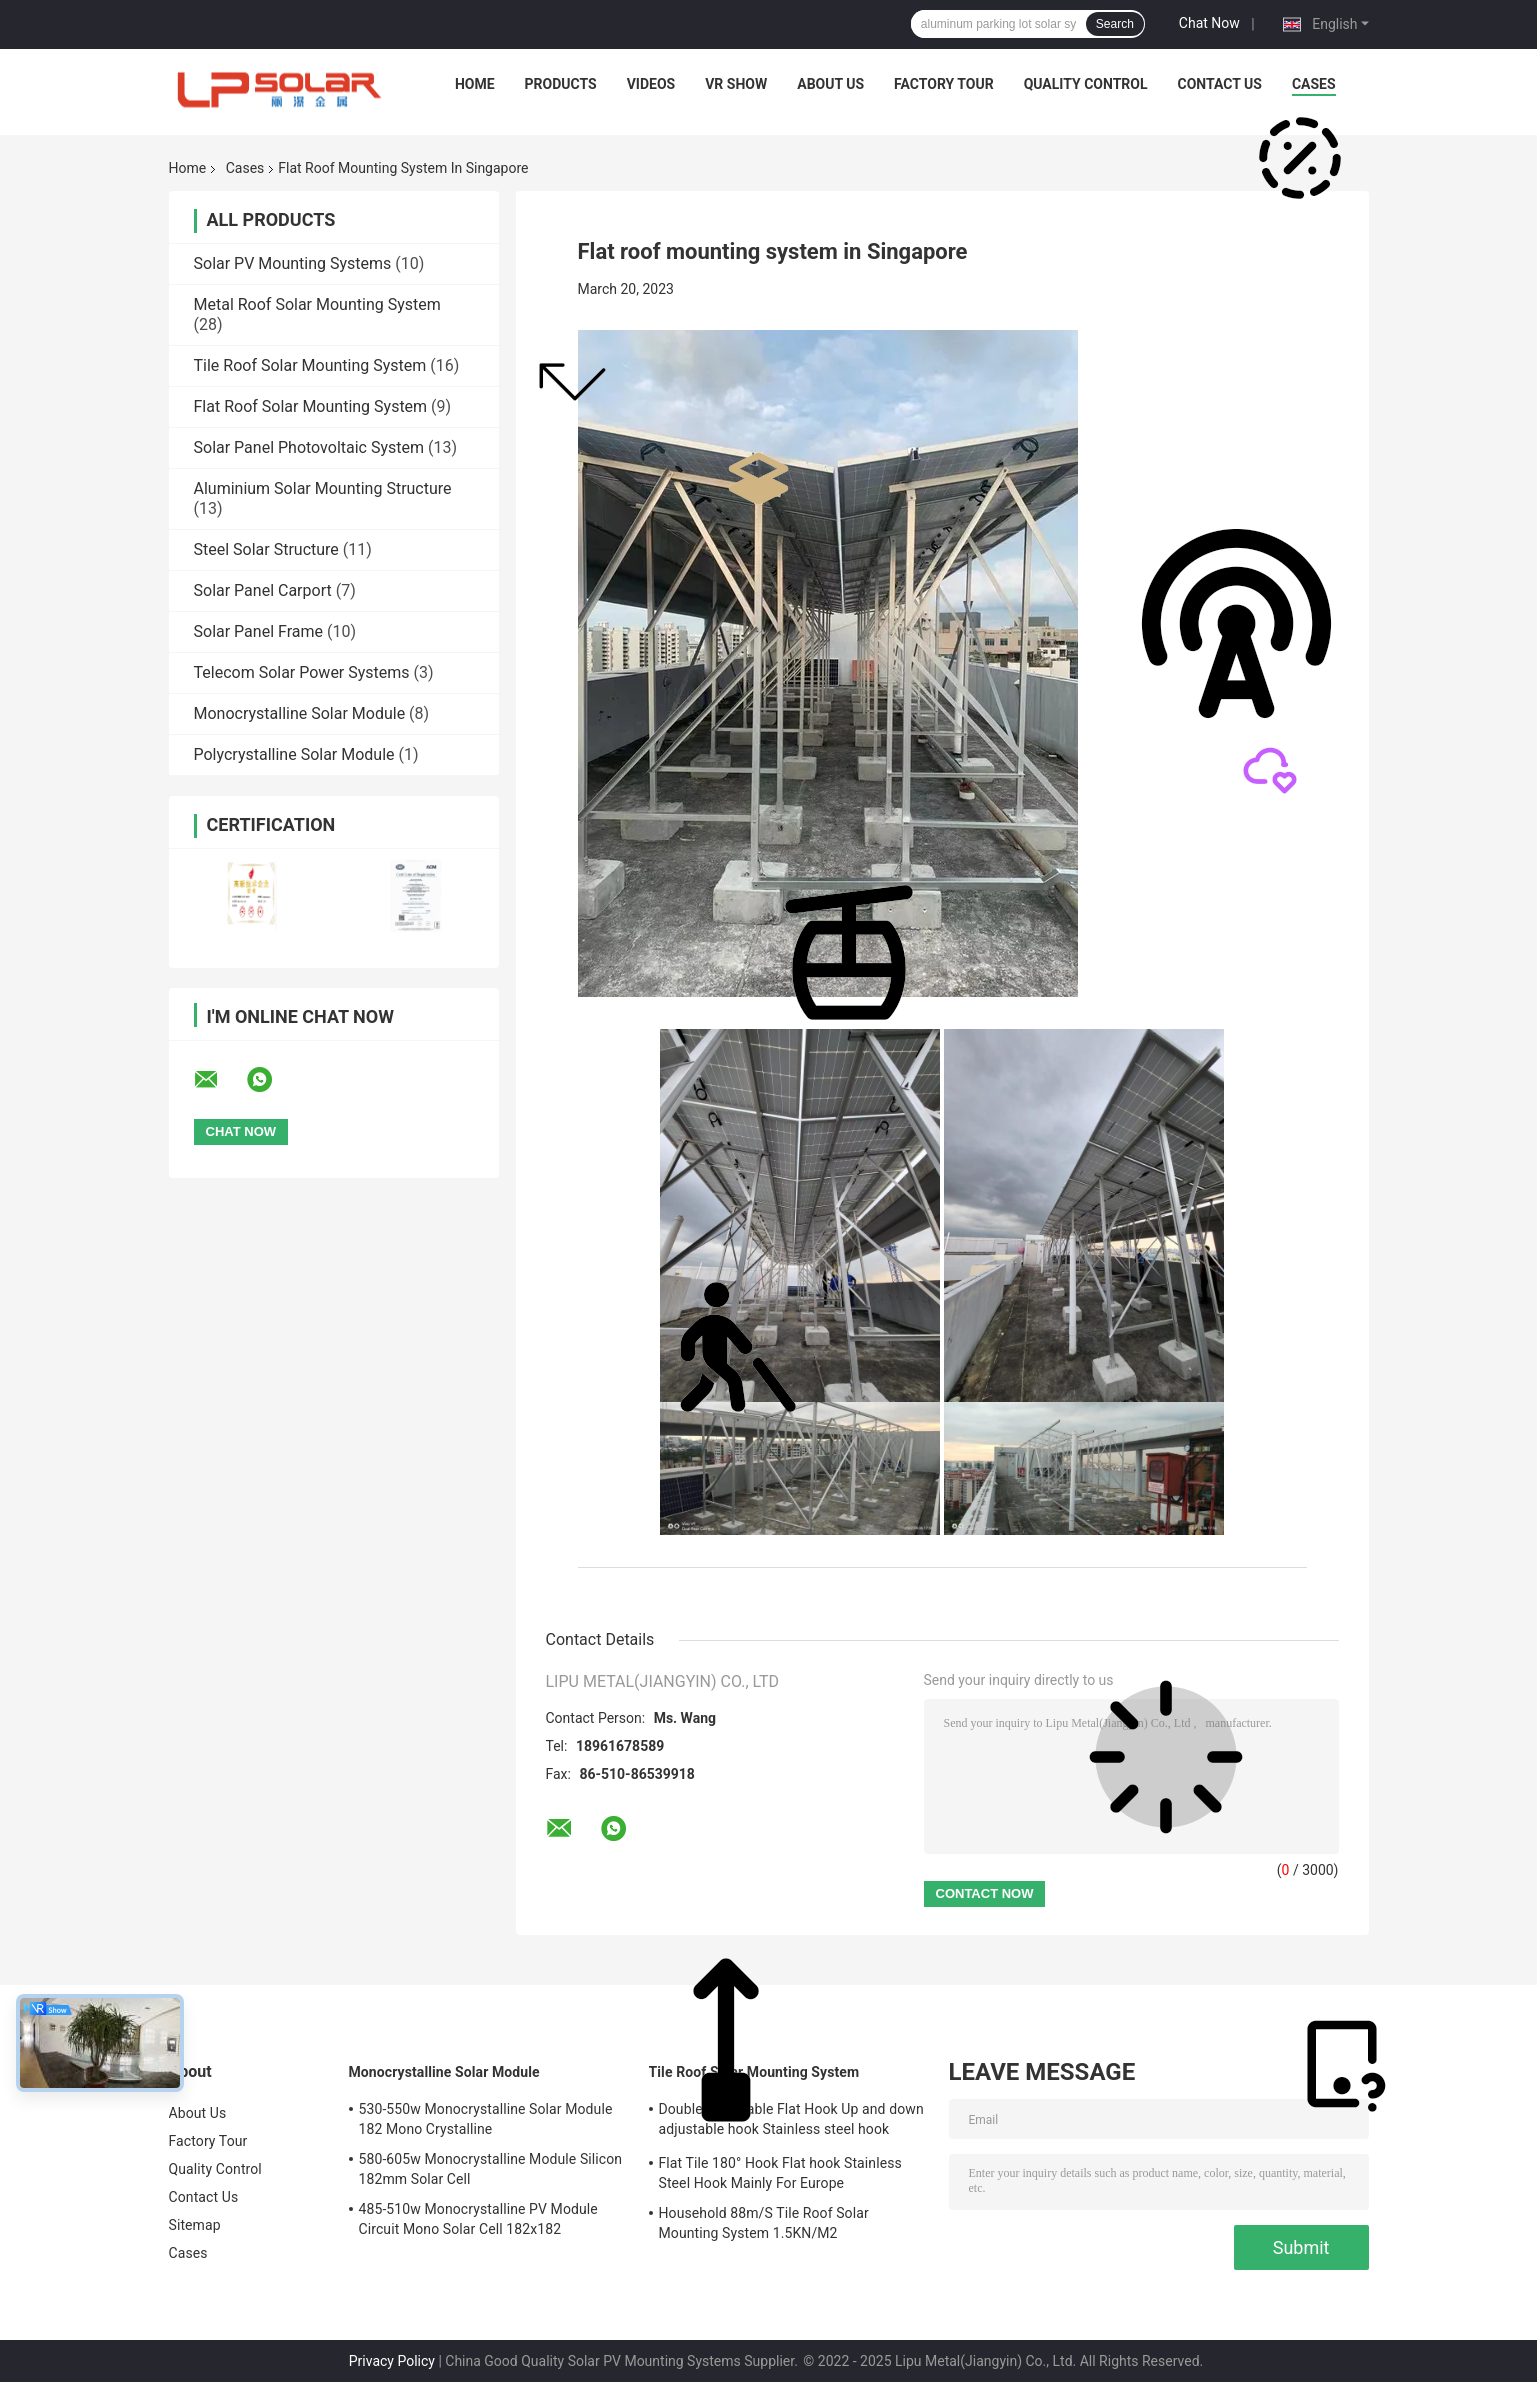 Image resolution: width=1537 pixels, height=2382 pixels. What do you see at coordinates (1270, 767) in the screenshot?
I see `add to cloud favorites` at bounding box center [1270, 767].